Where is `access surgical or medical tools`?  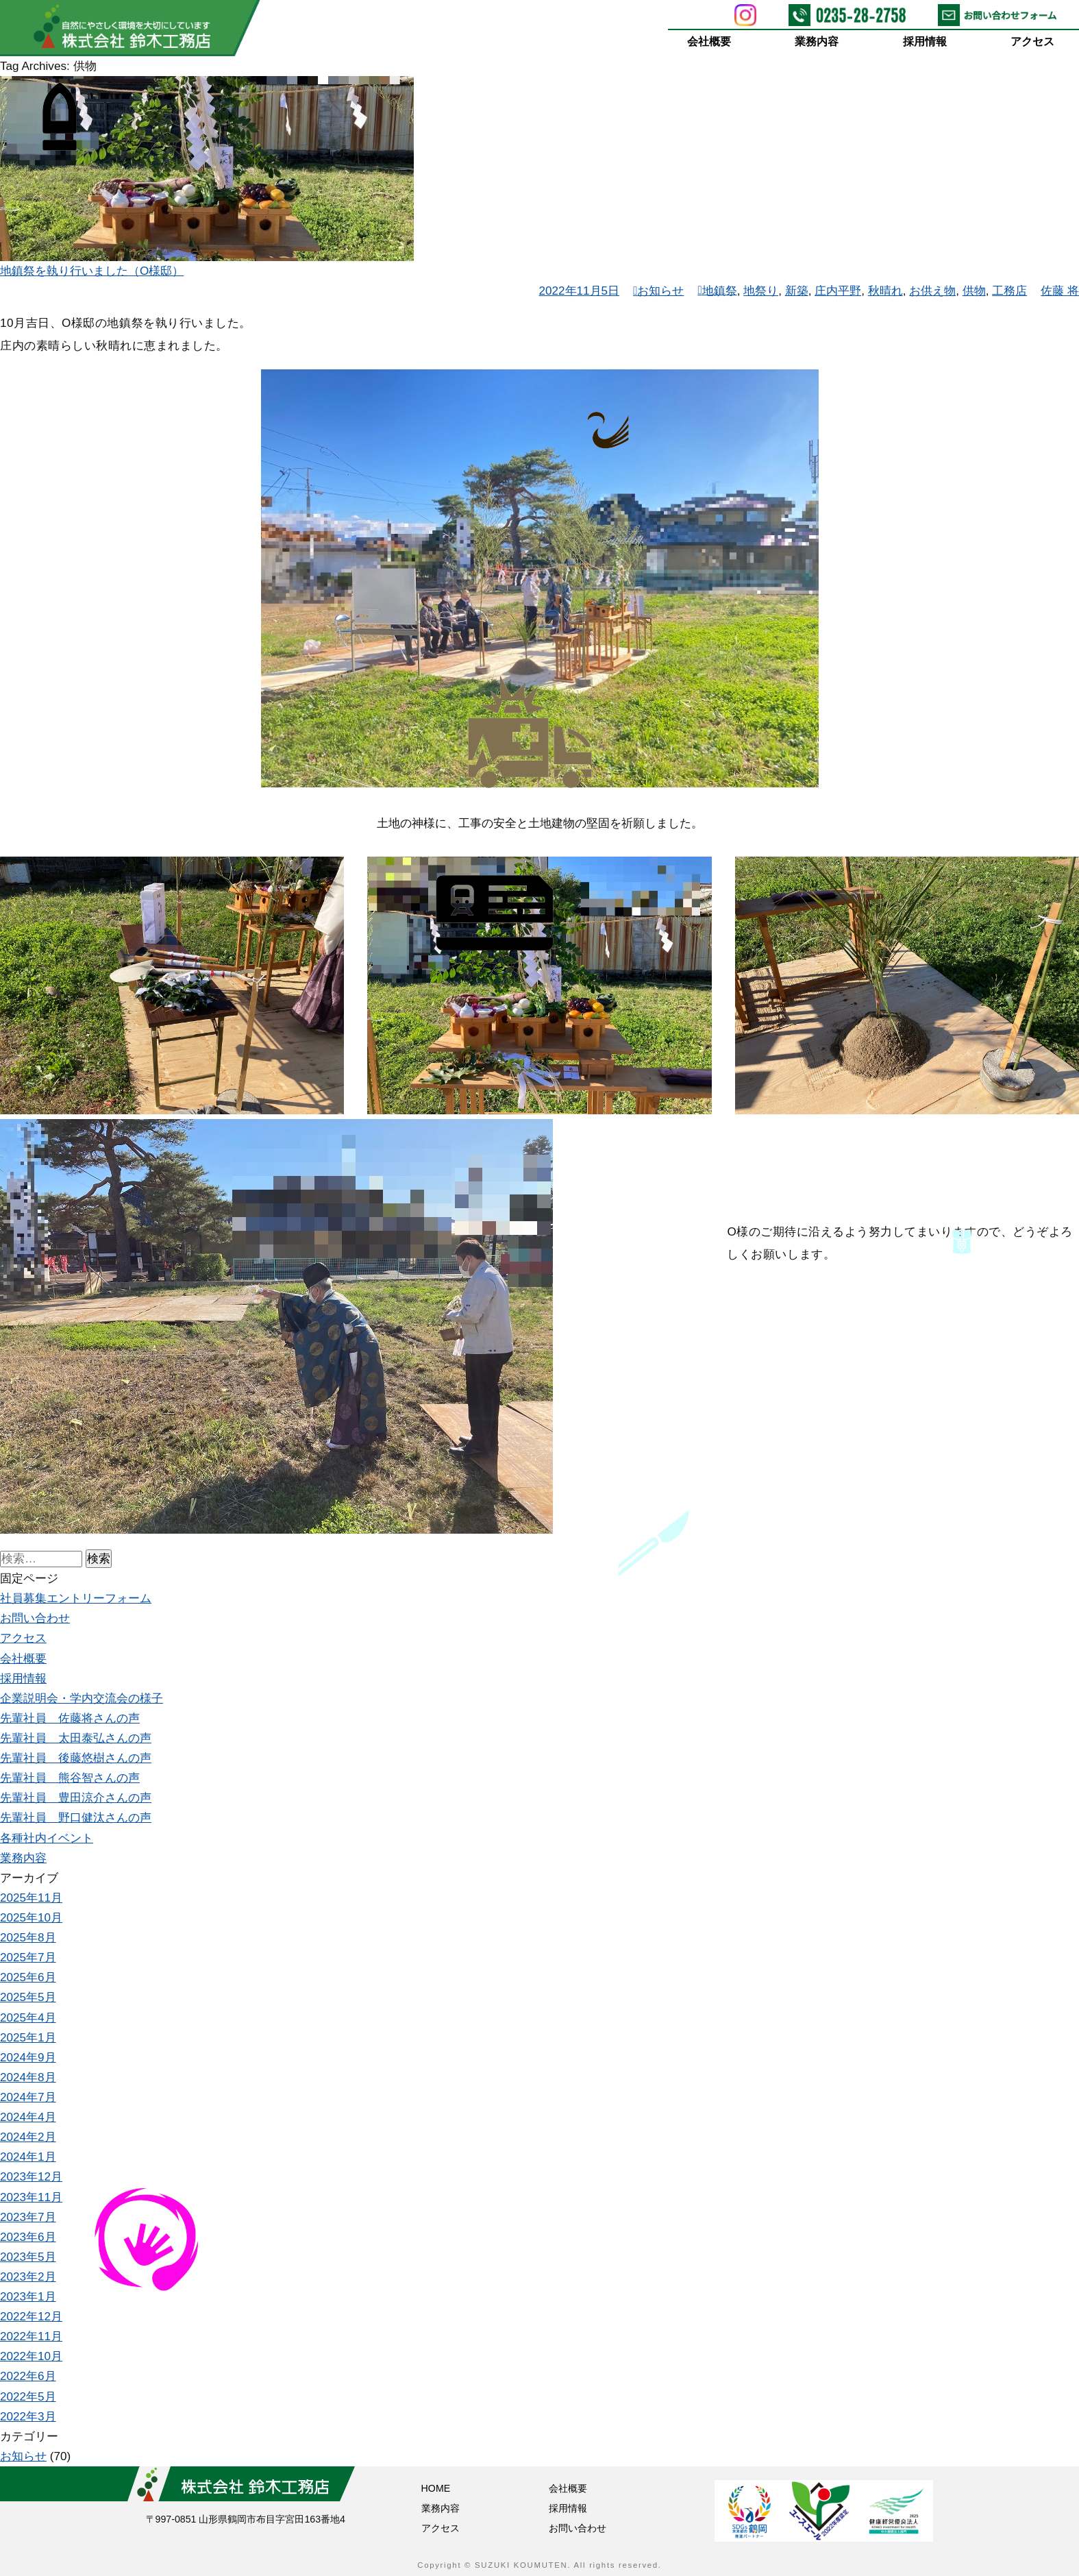
access surgical or medical tools is located at coordinates (654, 1545).